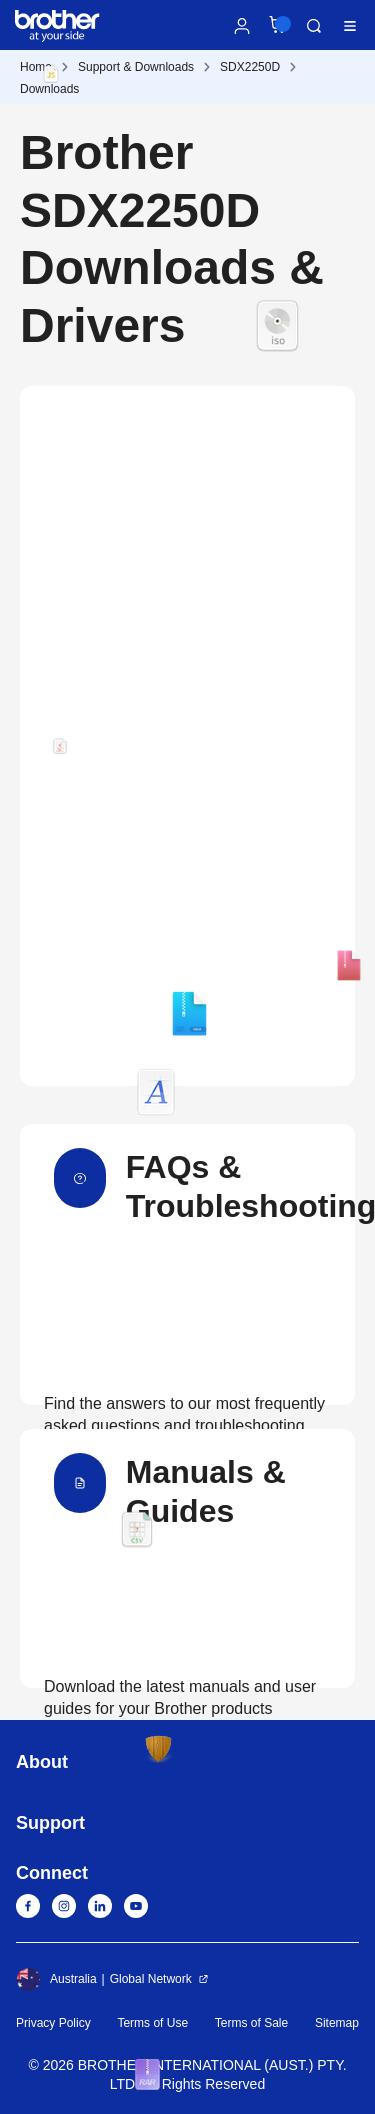 The image size is (375, 2114). Describe the element at coordinates (158, 1748) in the screenshot. I see `indicates low security status for a connection or system` at that location.